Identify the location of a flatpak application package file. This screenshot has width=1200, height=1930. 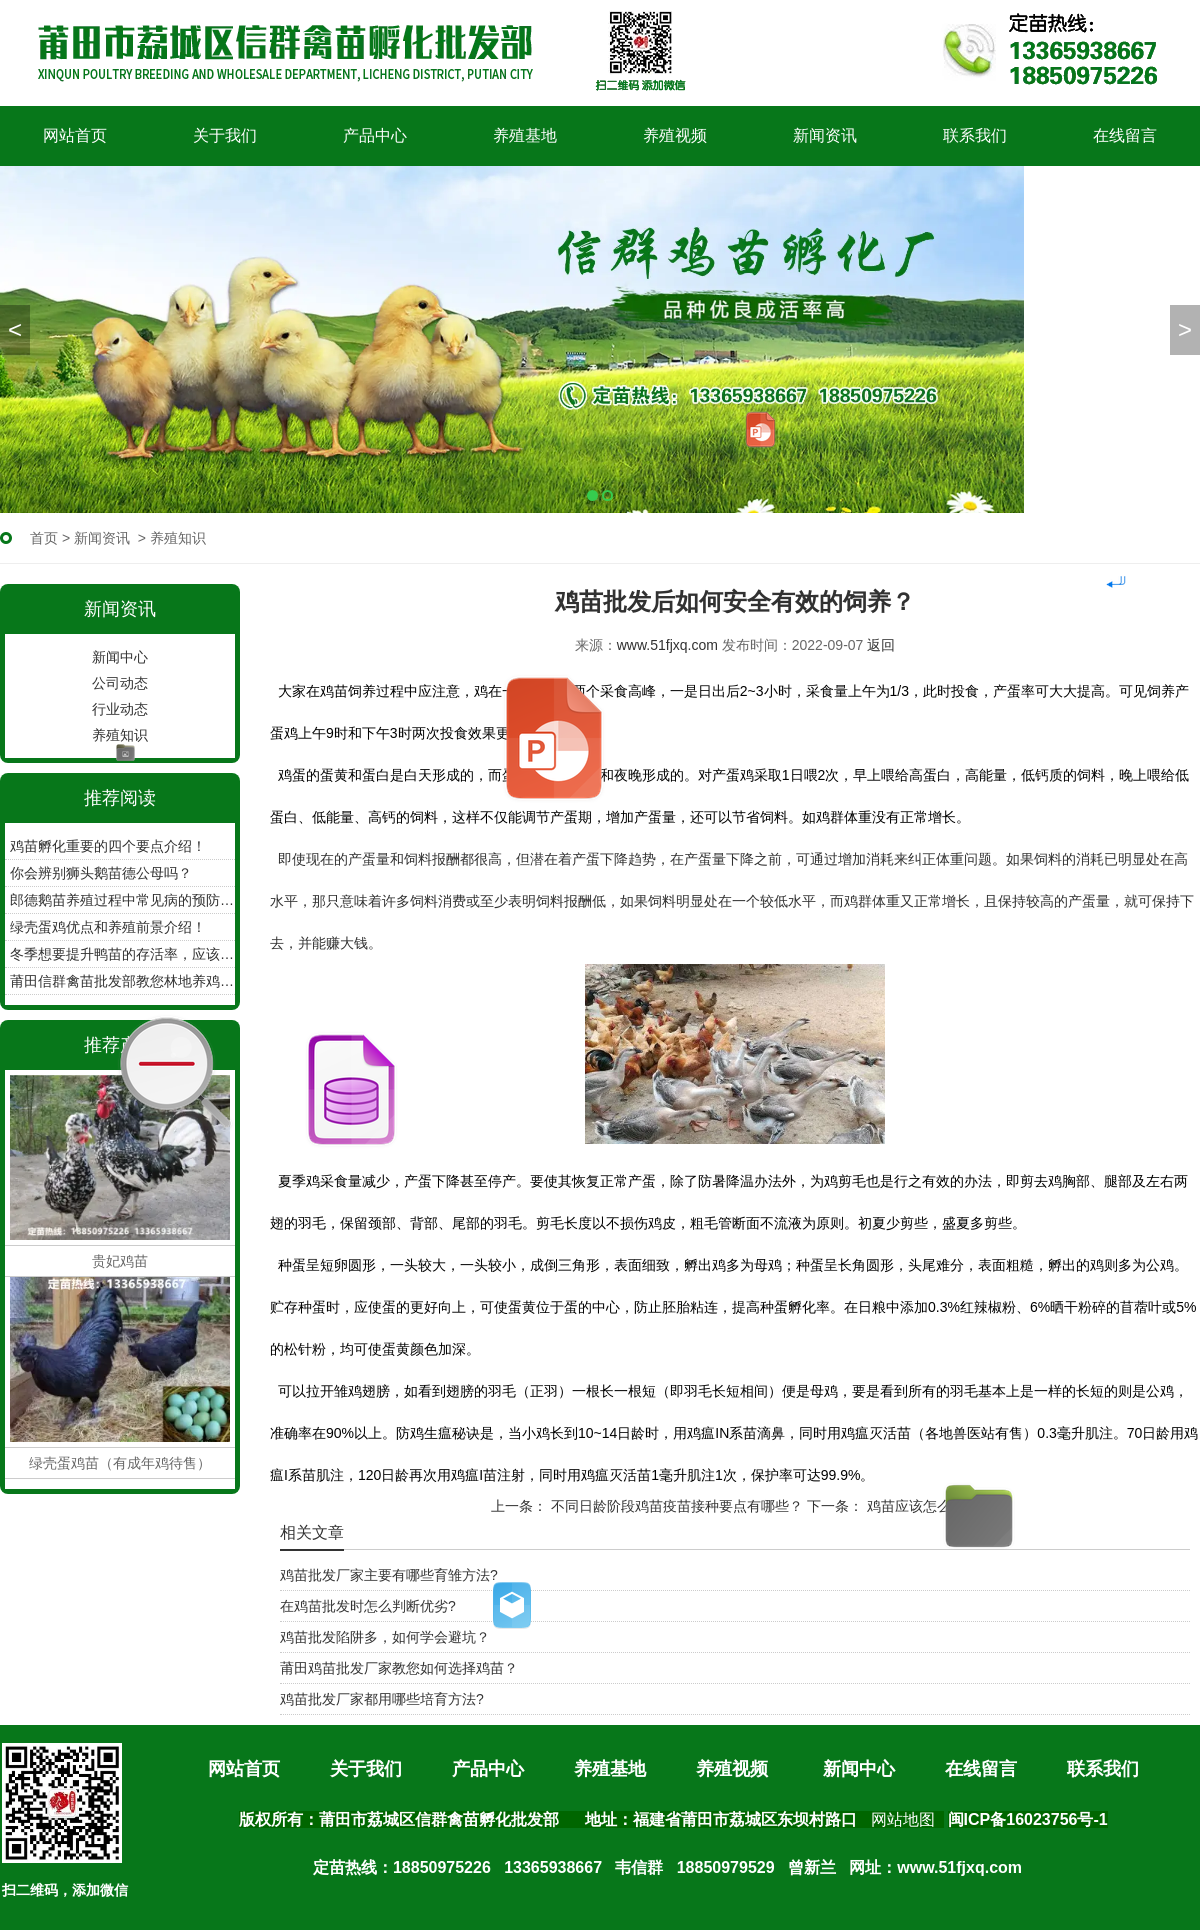
(512, 1605).